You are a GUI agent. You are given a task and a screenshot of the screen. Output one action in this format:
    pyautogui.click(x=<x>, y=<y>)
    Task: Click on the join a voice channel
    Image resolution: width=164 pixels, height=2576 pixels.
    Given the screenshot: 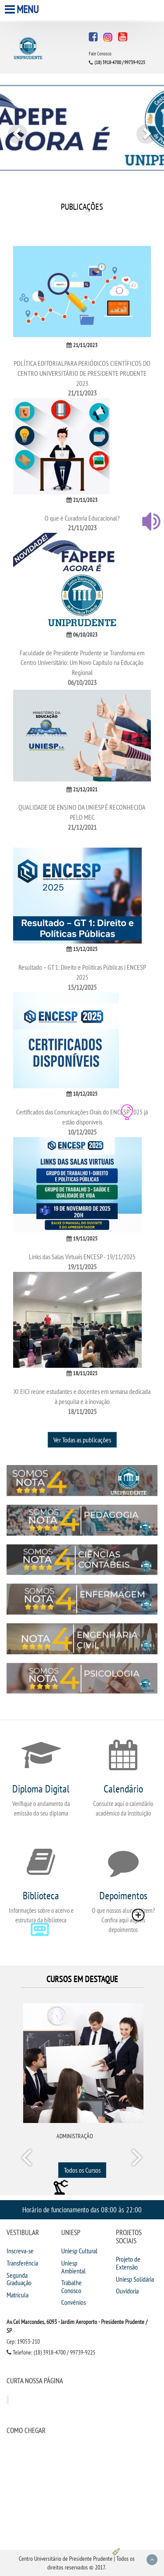 What is the action you would take?
    pyautogui.click(x=151, y=521)
    